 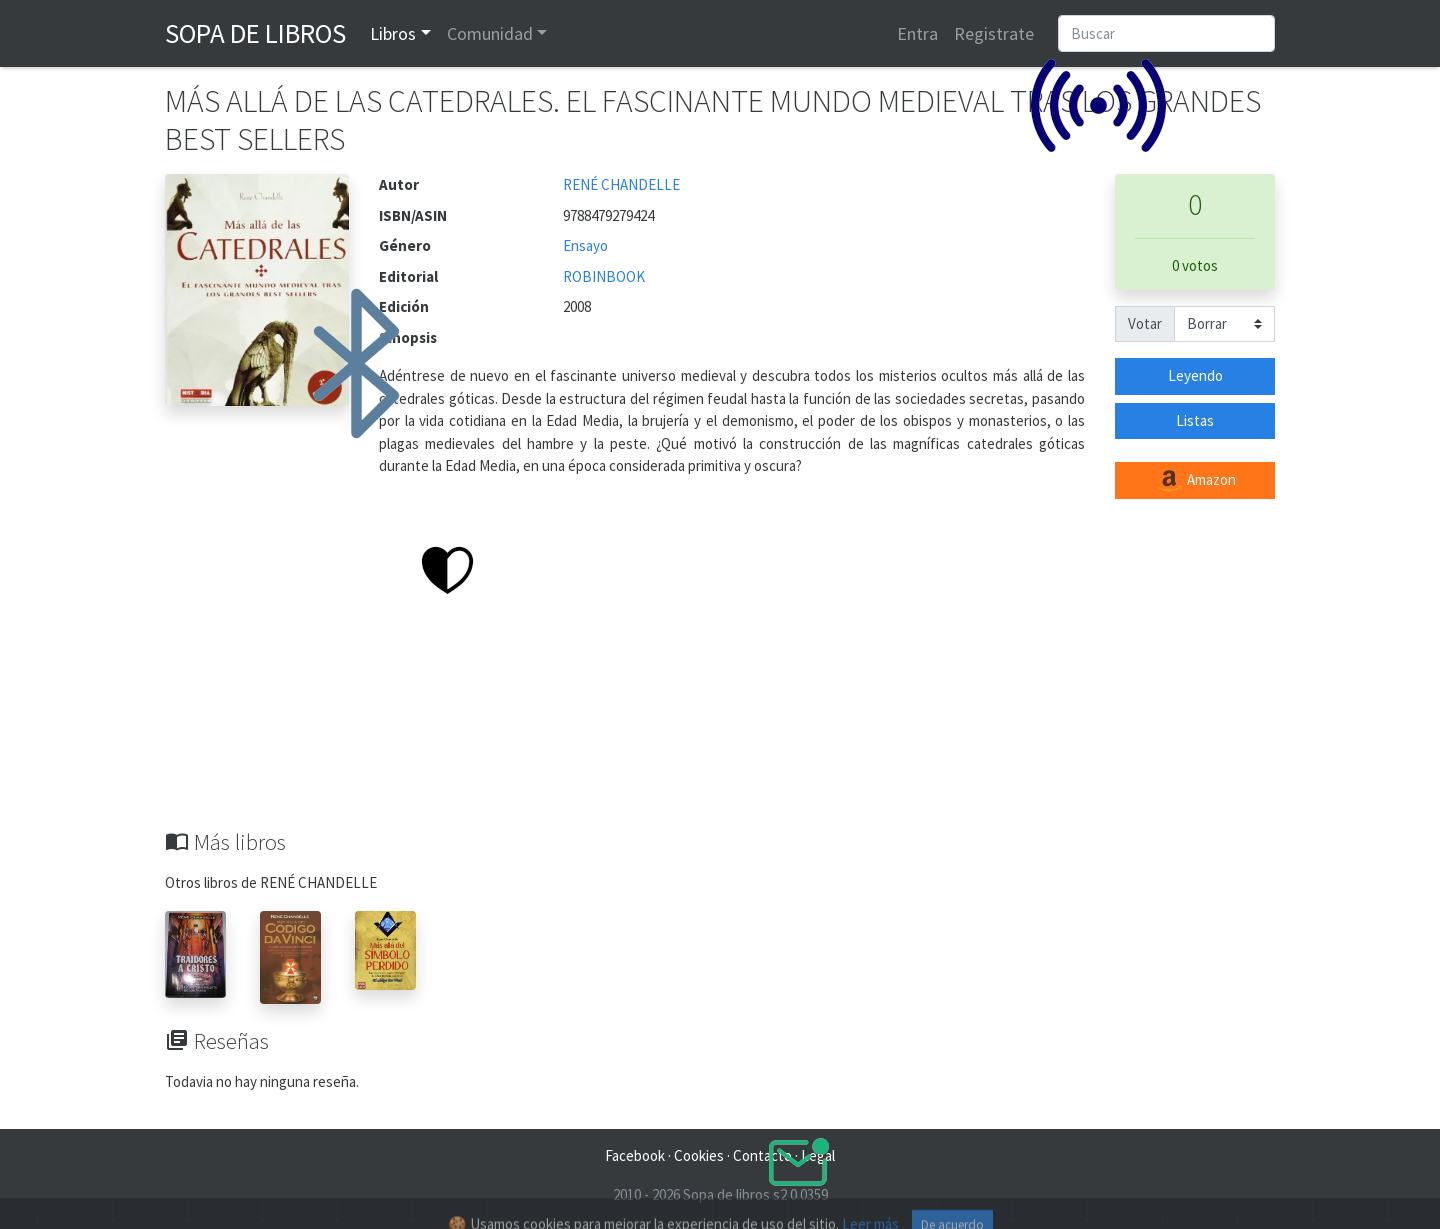 I want to click on indicates partial like or favorite status, so click(x=447, y=570).